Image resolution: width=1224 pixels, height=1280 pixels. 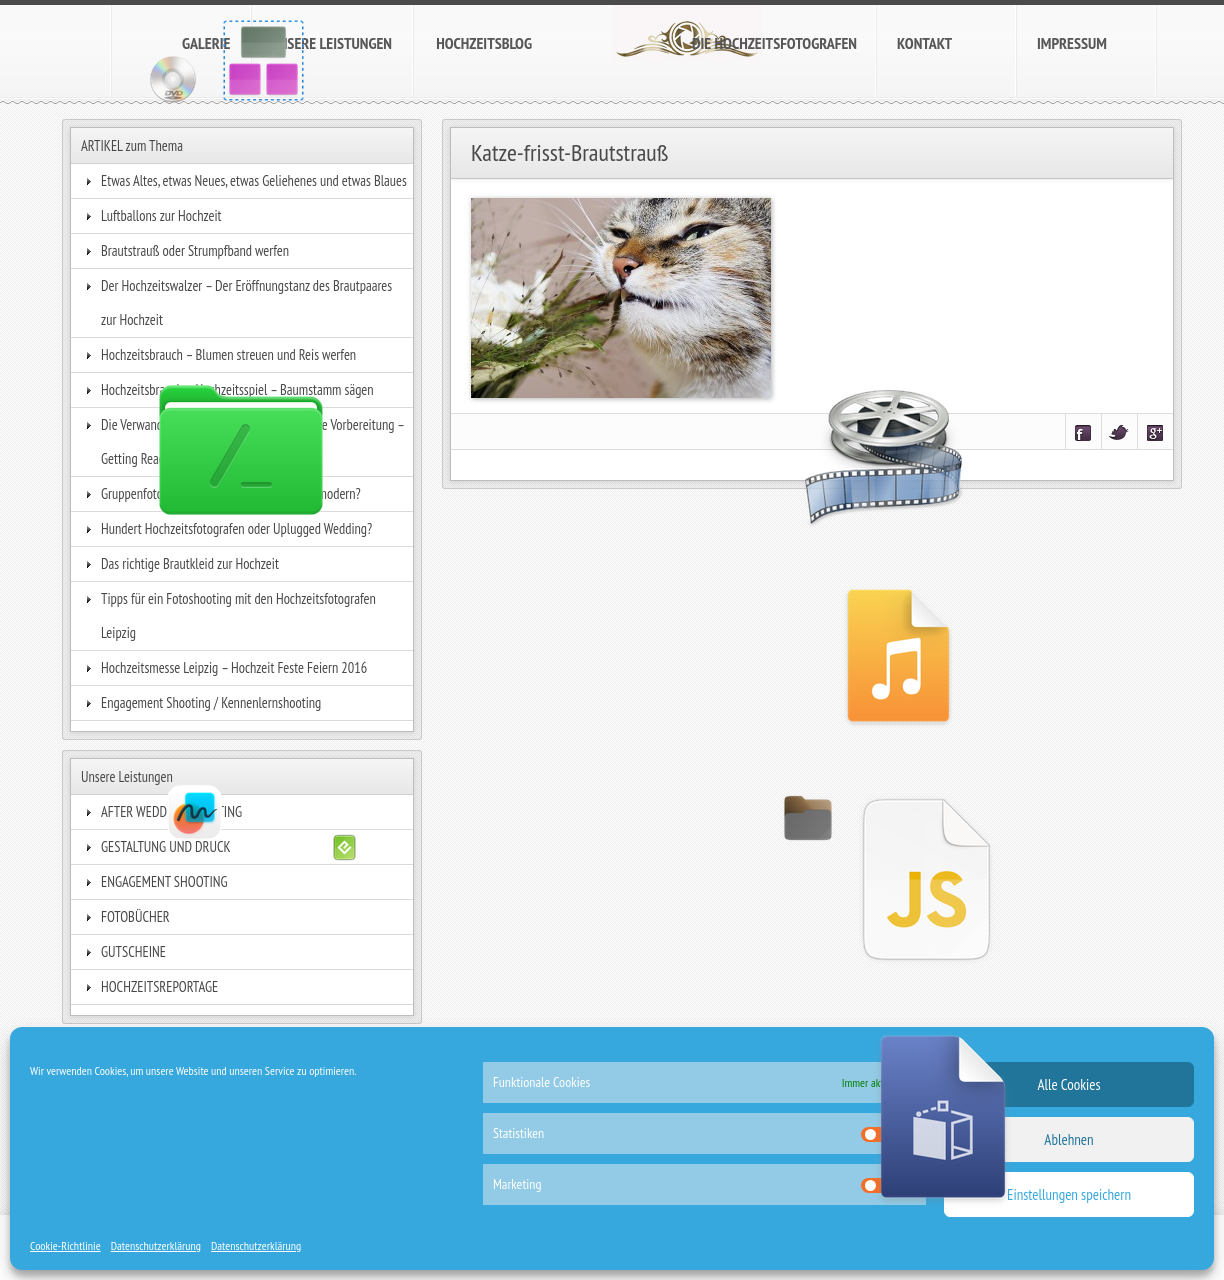 I want to click on a DWG file containing CAD or 3D drawing data, so click(x=943, y=1120).